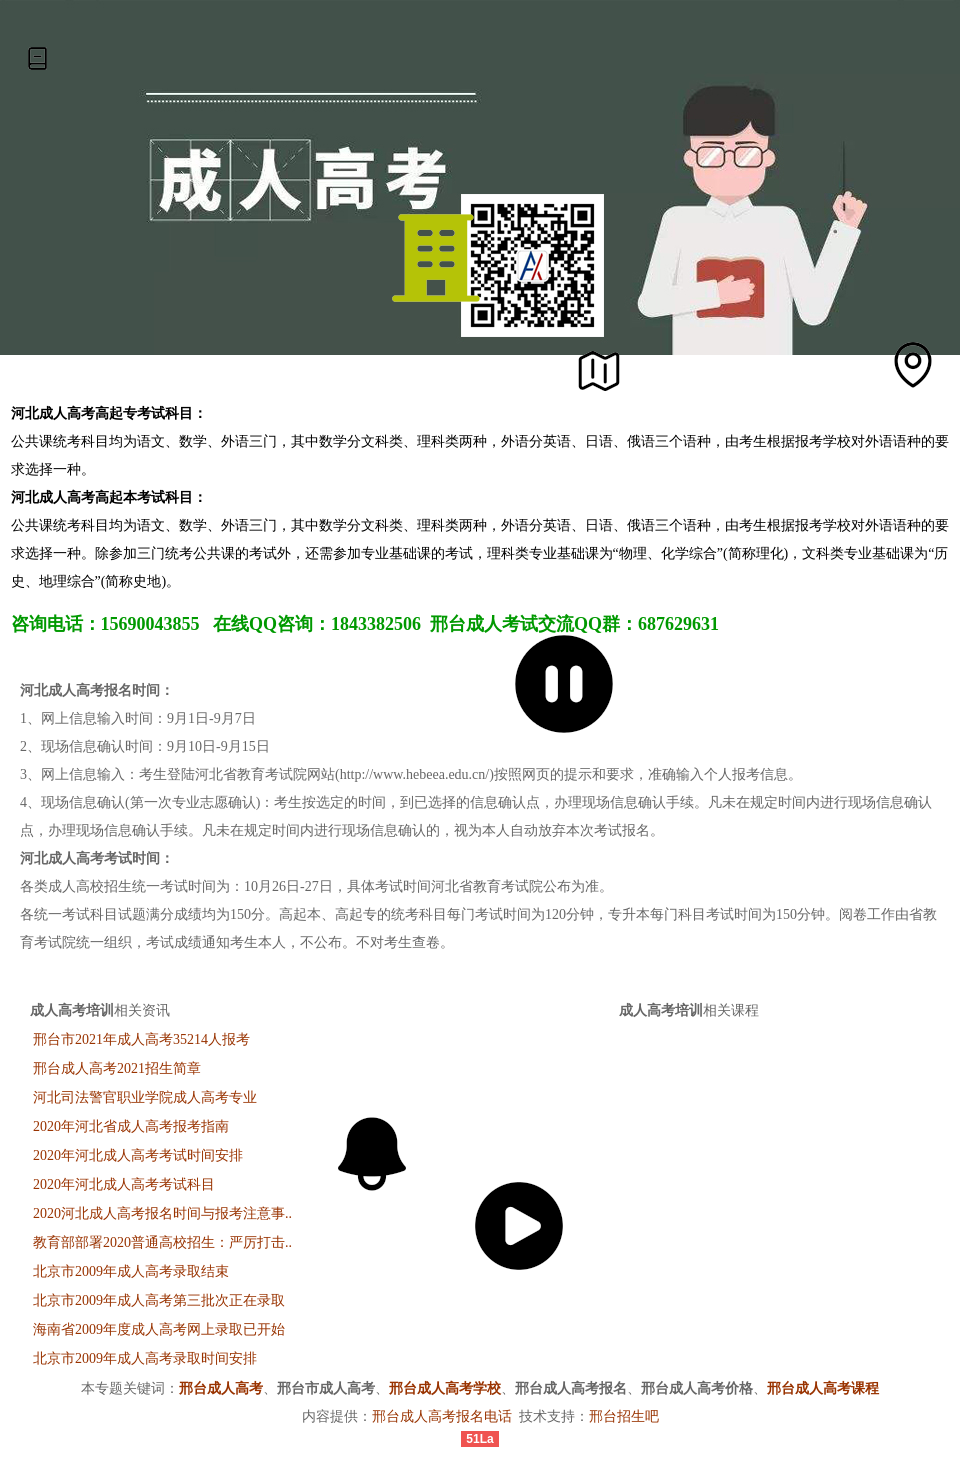 The height and width of the screenshot is (1457, 960). What do you see at coordinates (519, 1226) in the screenshot?
I see `play media or video content` at bounding box center [519, 1226].